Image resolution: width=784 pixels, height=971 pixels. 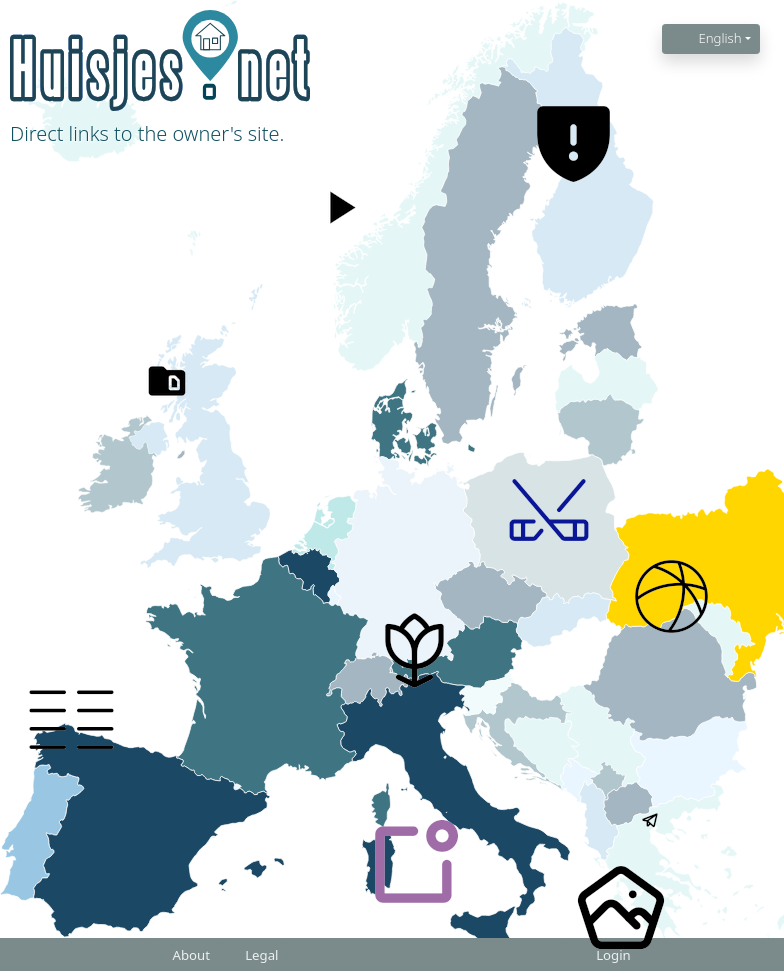 What do you see at coordinates (71, 721) in the screenshot?
I see `switch to multi-column text layout` at bounding box center [71, 721].